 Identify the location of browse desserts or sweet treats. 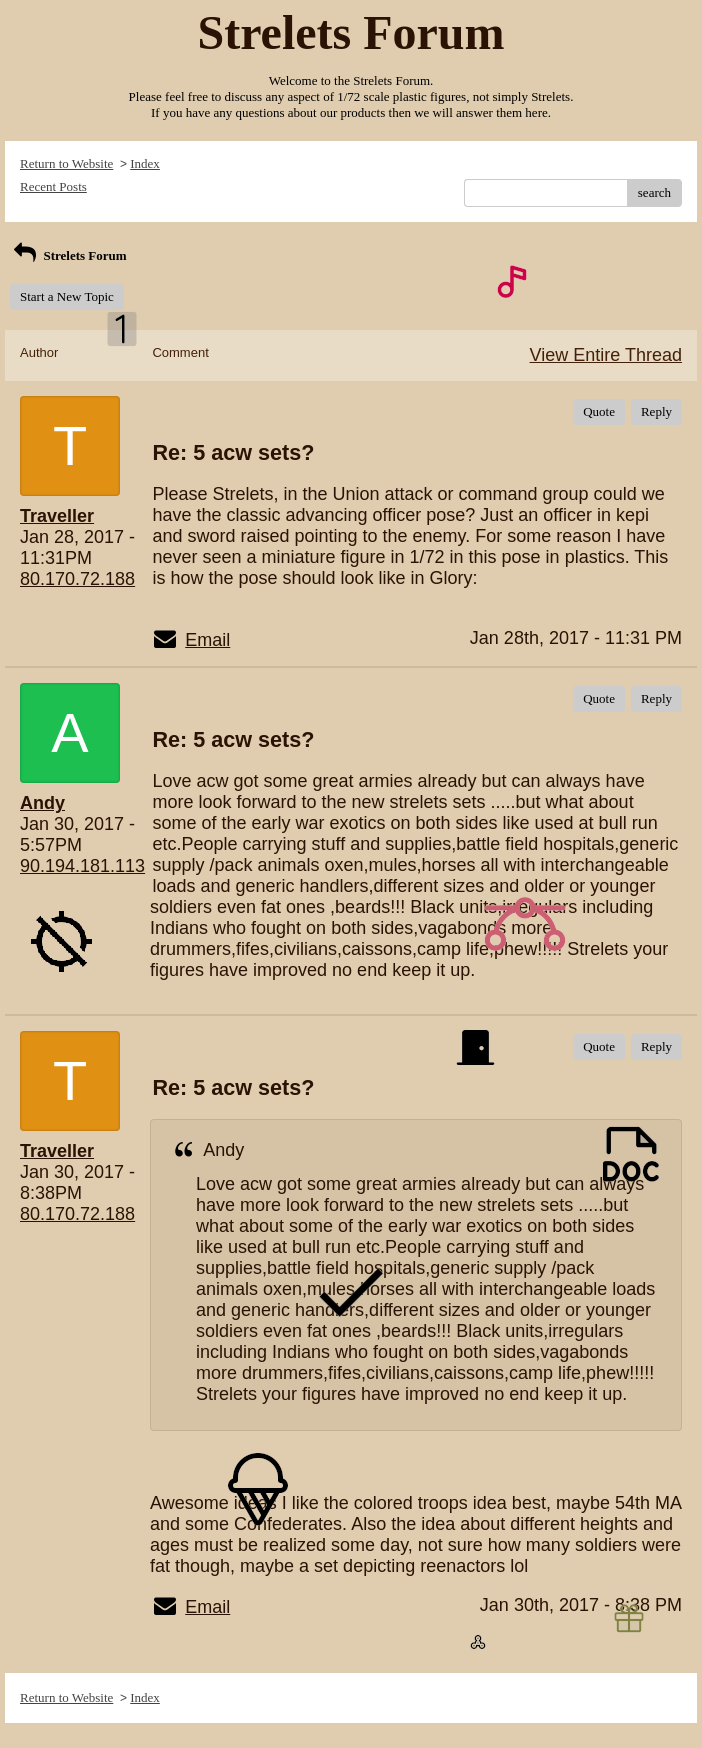
(258, 1488).